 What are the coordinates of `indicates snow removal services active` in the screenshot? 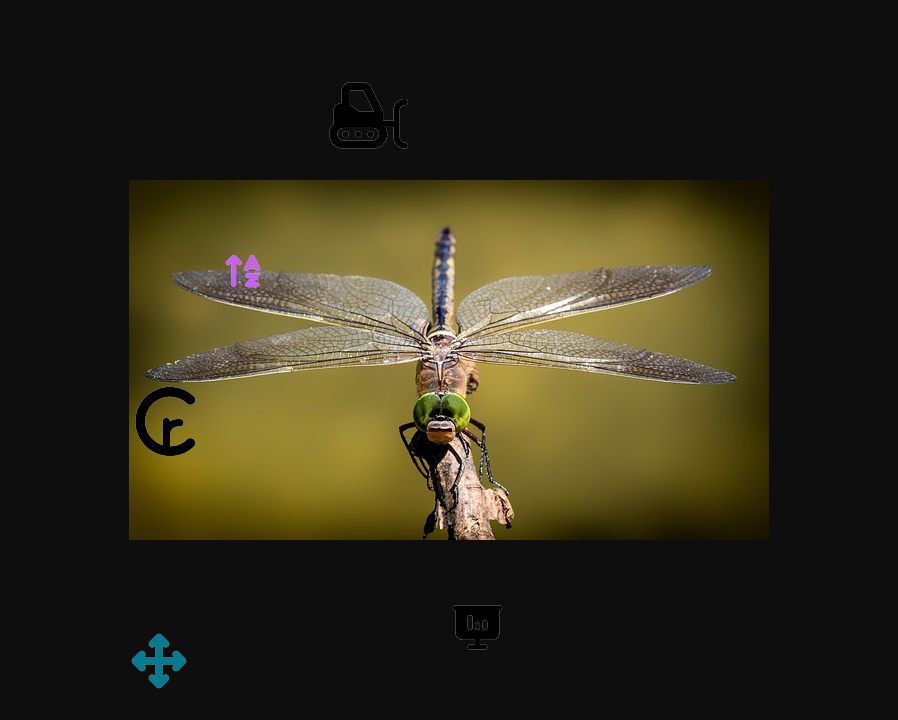 It's located at (366, 115).